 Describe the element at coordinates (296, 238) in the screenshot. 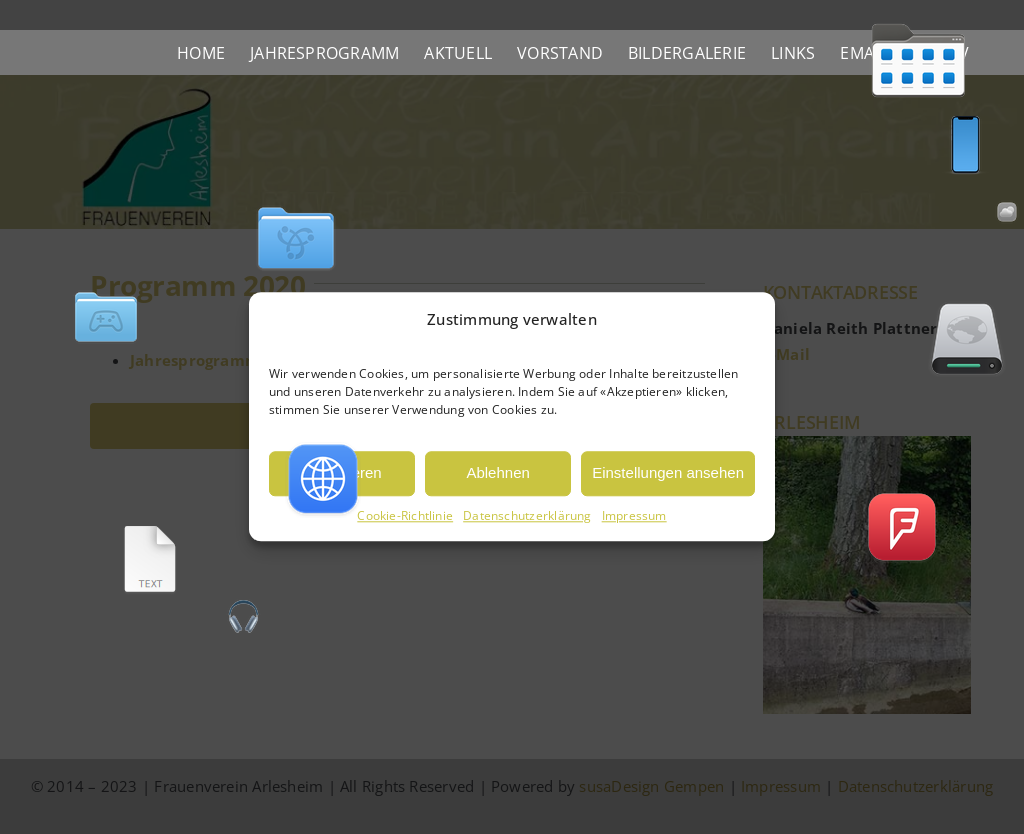

I see `open your communication files folder` at that location.